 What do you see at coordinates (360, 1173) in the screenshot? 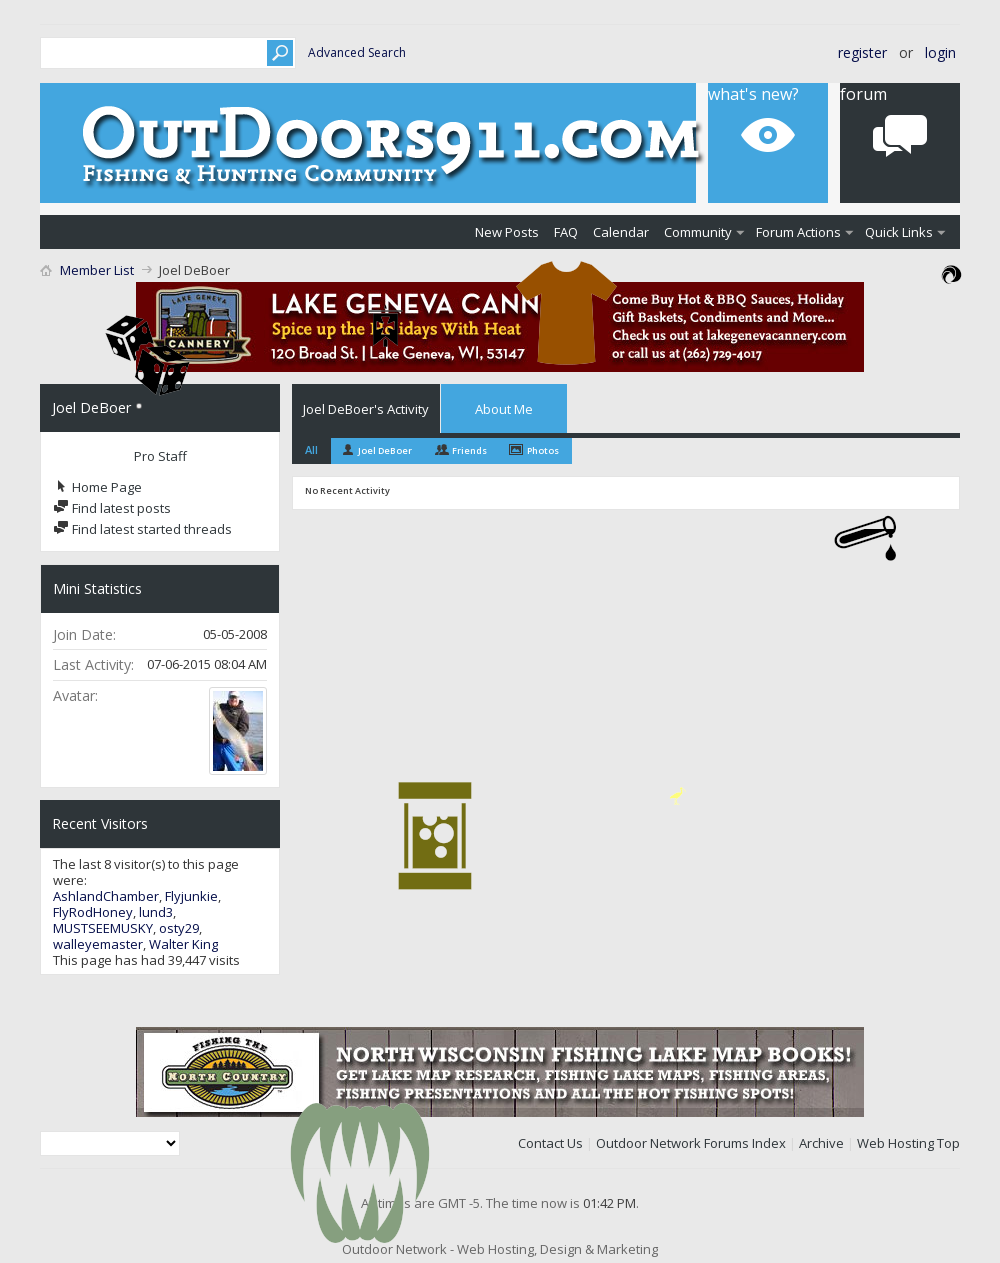
I see `represents a monster or creature enemy type` at bounding box center [360, 1173].